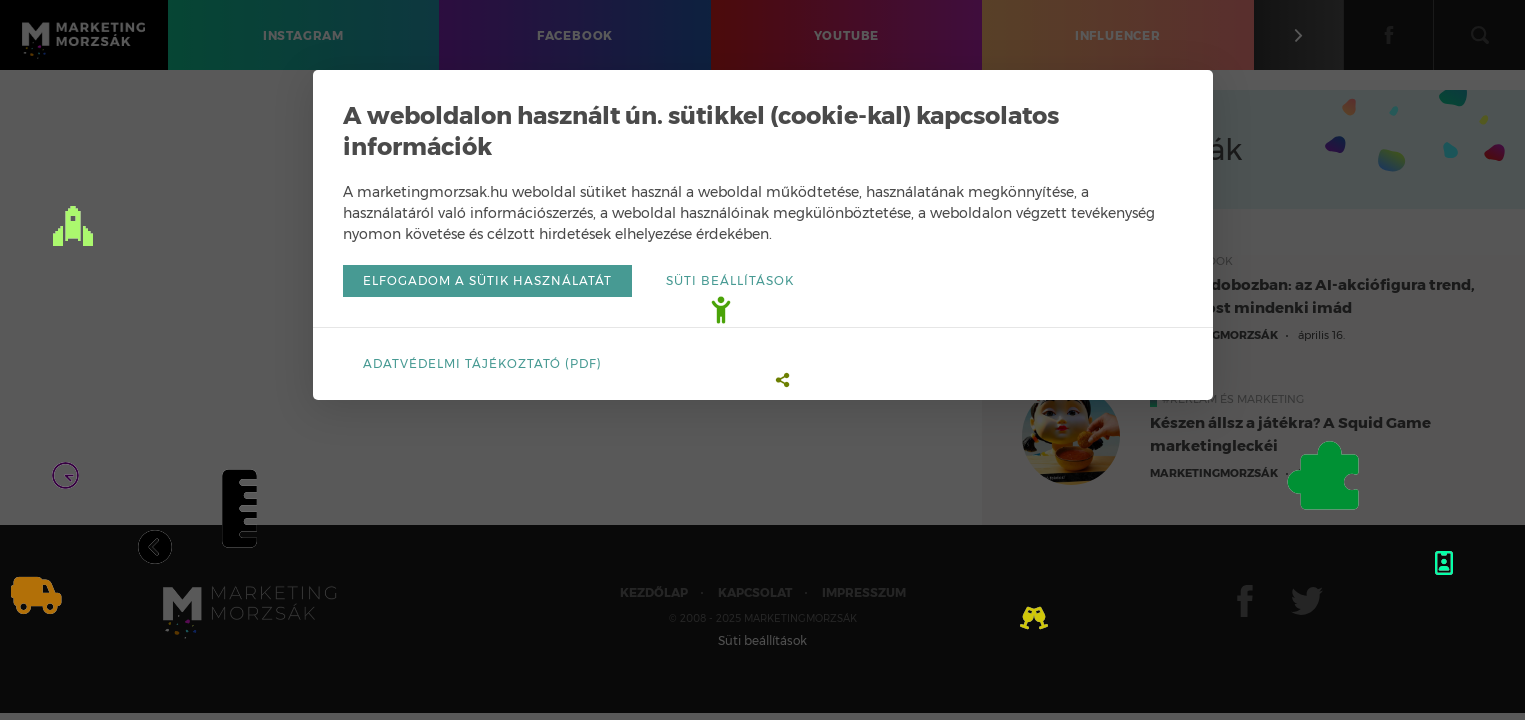  I want to click on indicates afternoon time or PM hours, so click(65, 475).